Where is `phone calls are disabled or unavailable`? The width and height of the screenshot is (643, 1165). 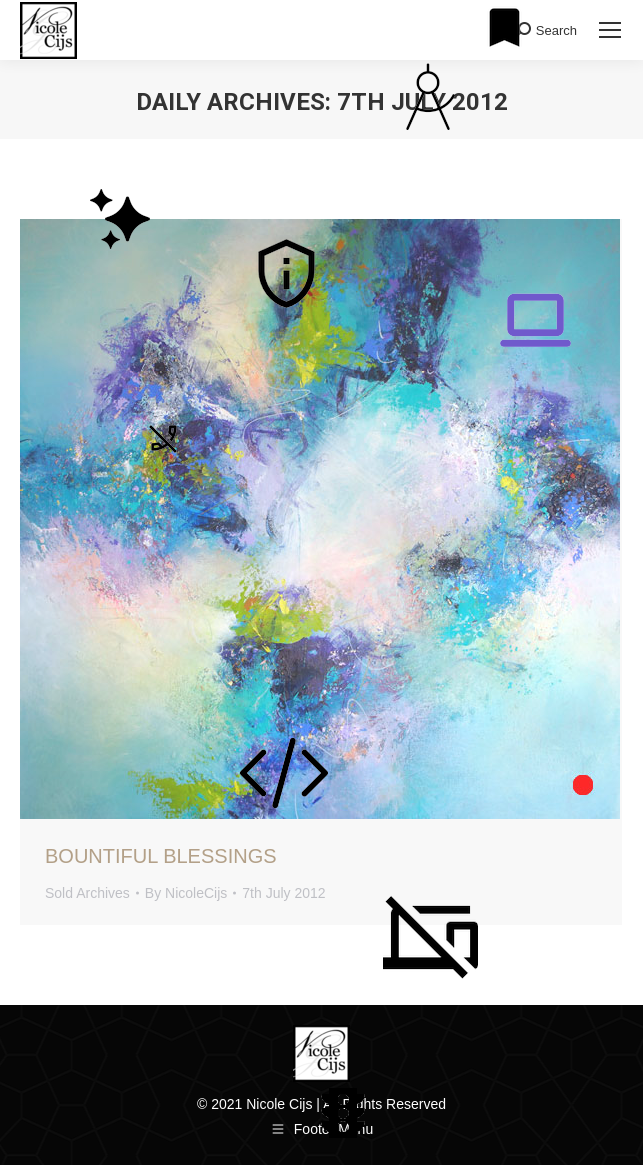 phone calls are disabled or unavailable is located at coordinates (164, 438).